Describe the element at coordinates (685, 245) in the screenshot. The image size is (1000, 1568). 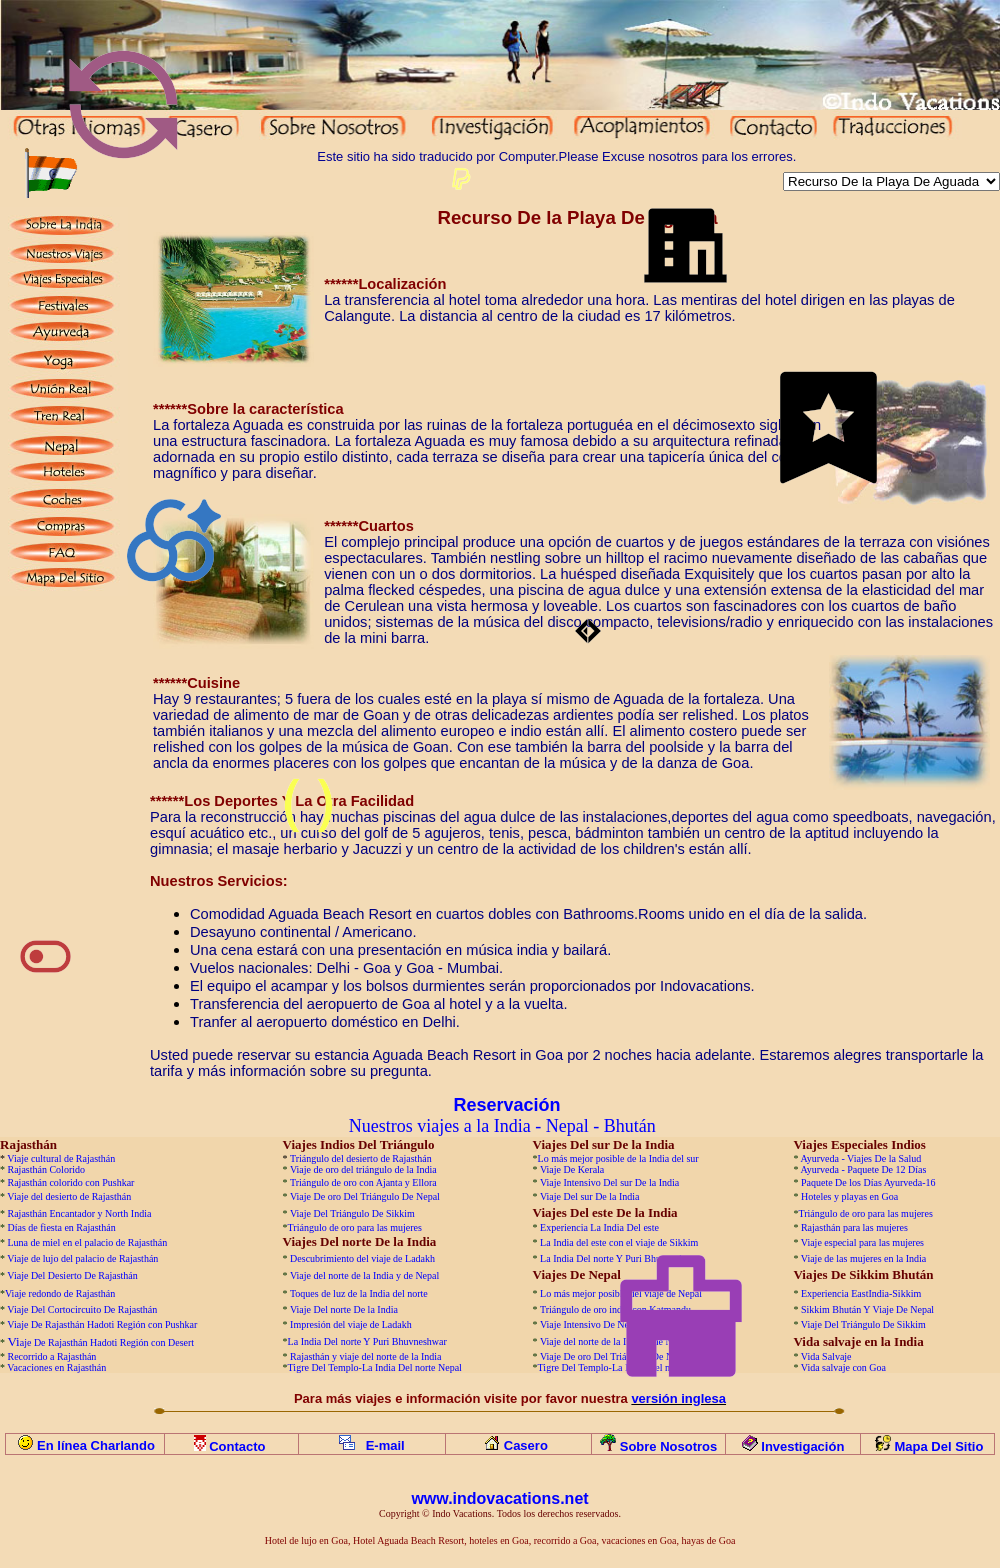
I see `find nearby hotels or accommodations` at that location.